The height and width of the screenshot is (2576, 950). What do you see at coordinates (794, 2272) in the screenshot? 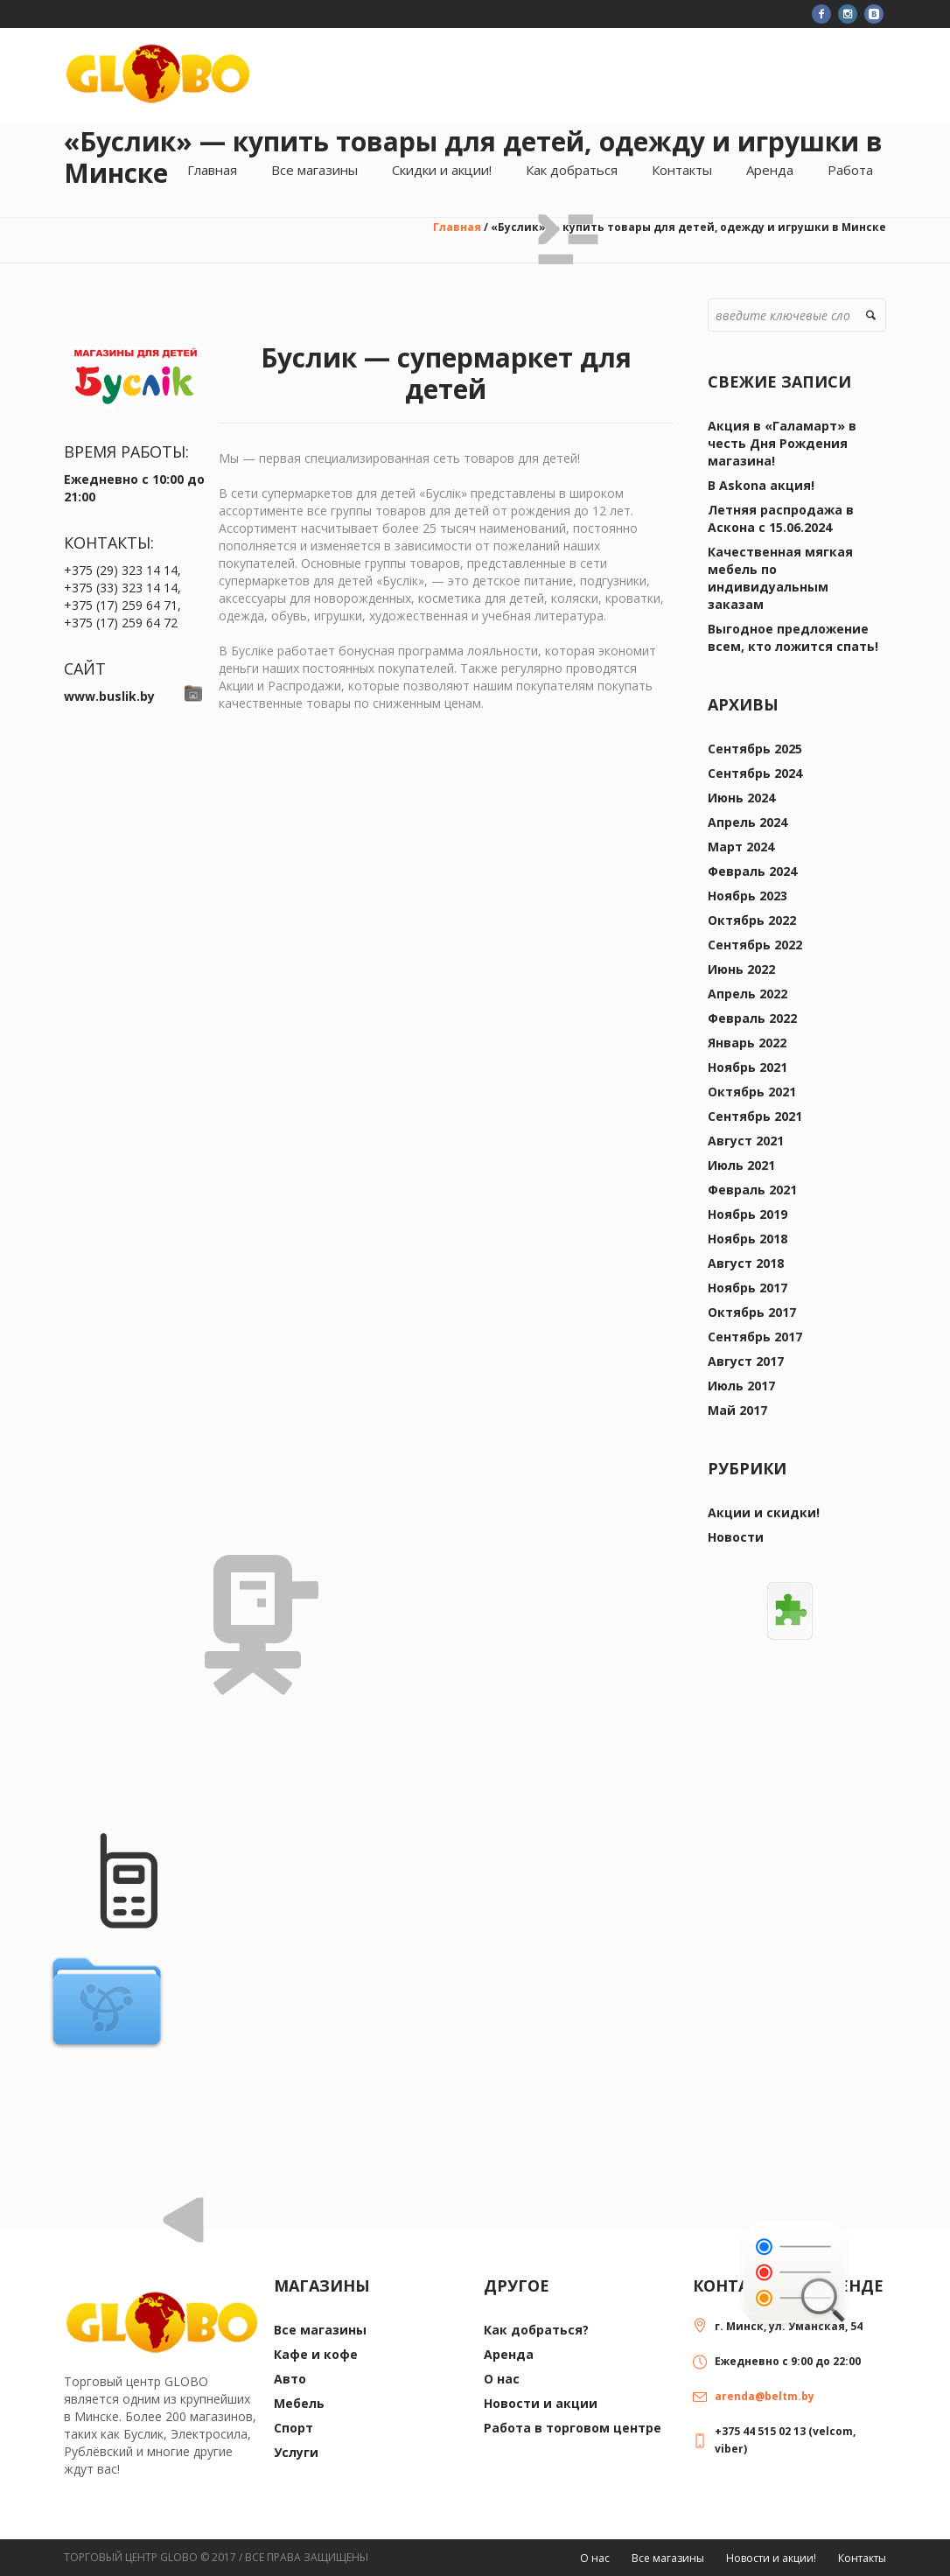
I see `open the log viewer application` at bounding box center [794, 2272].